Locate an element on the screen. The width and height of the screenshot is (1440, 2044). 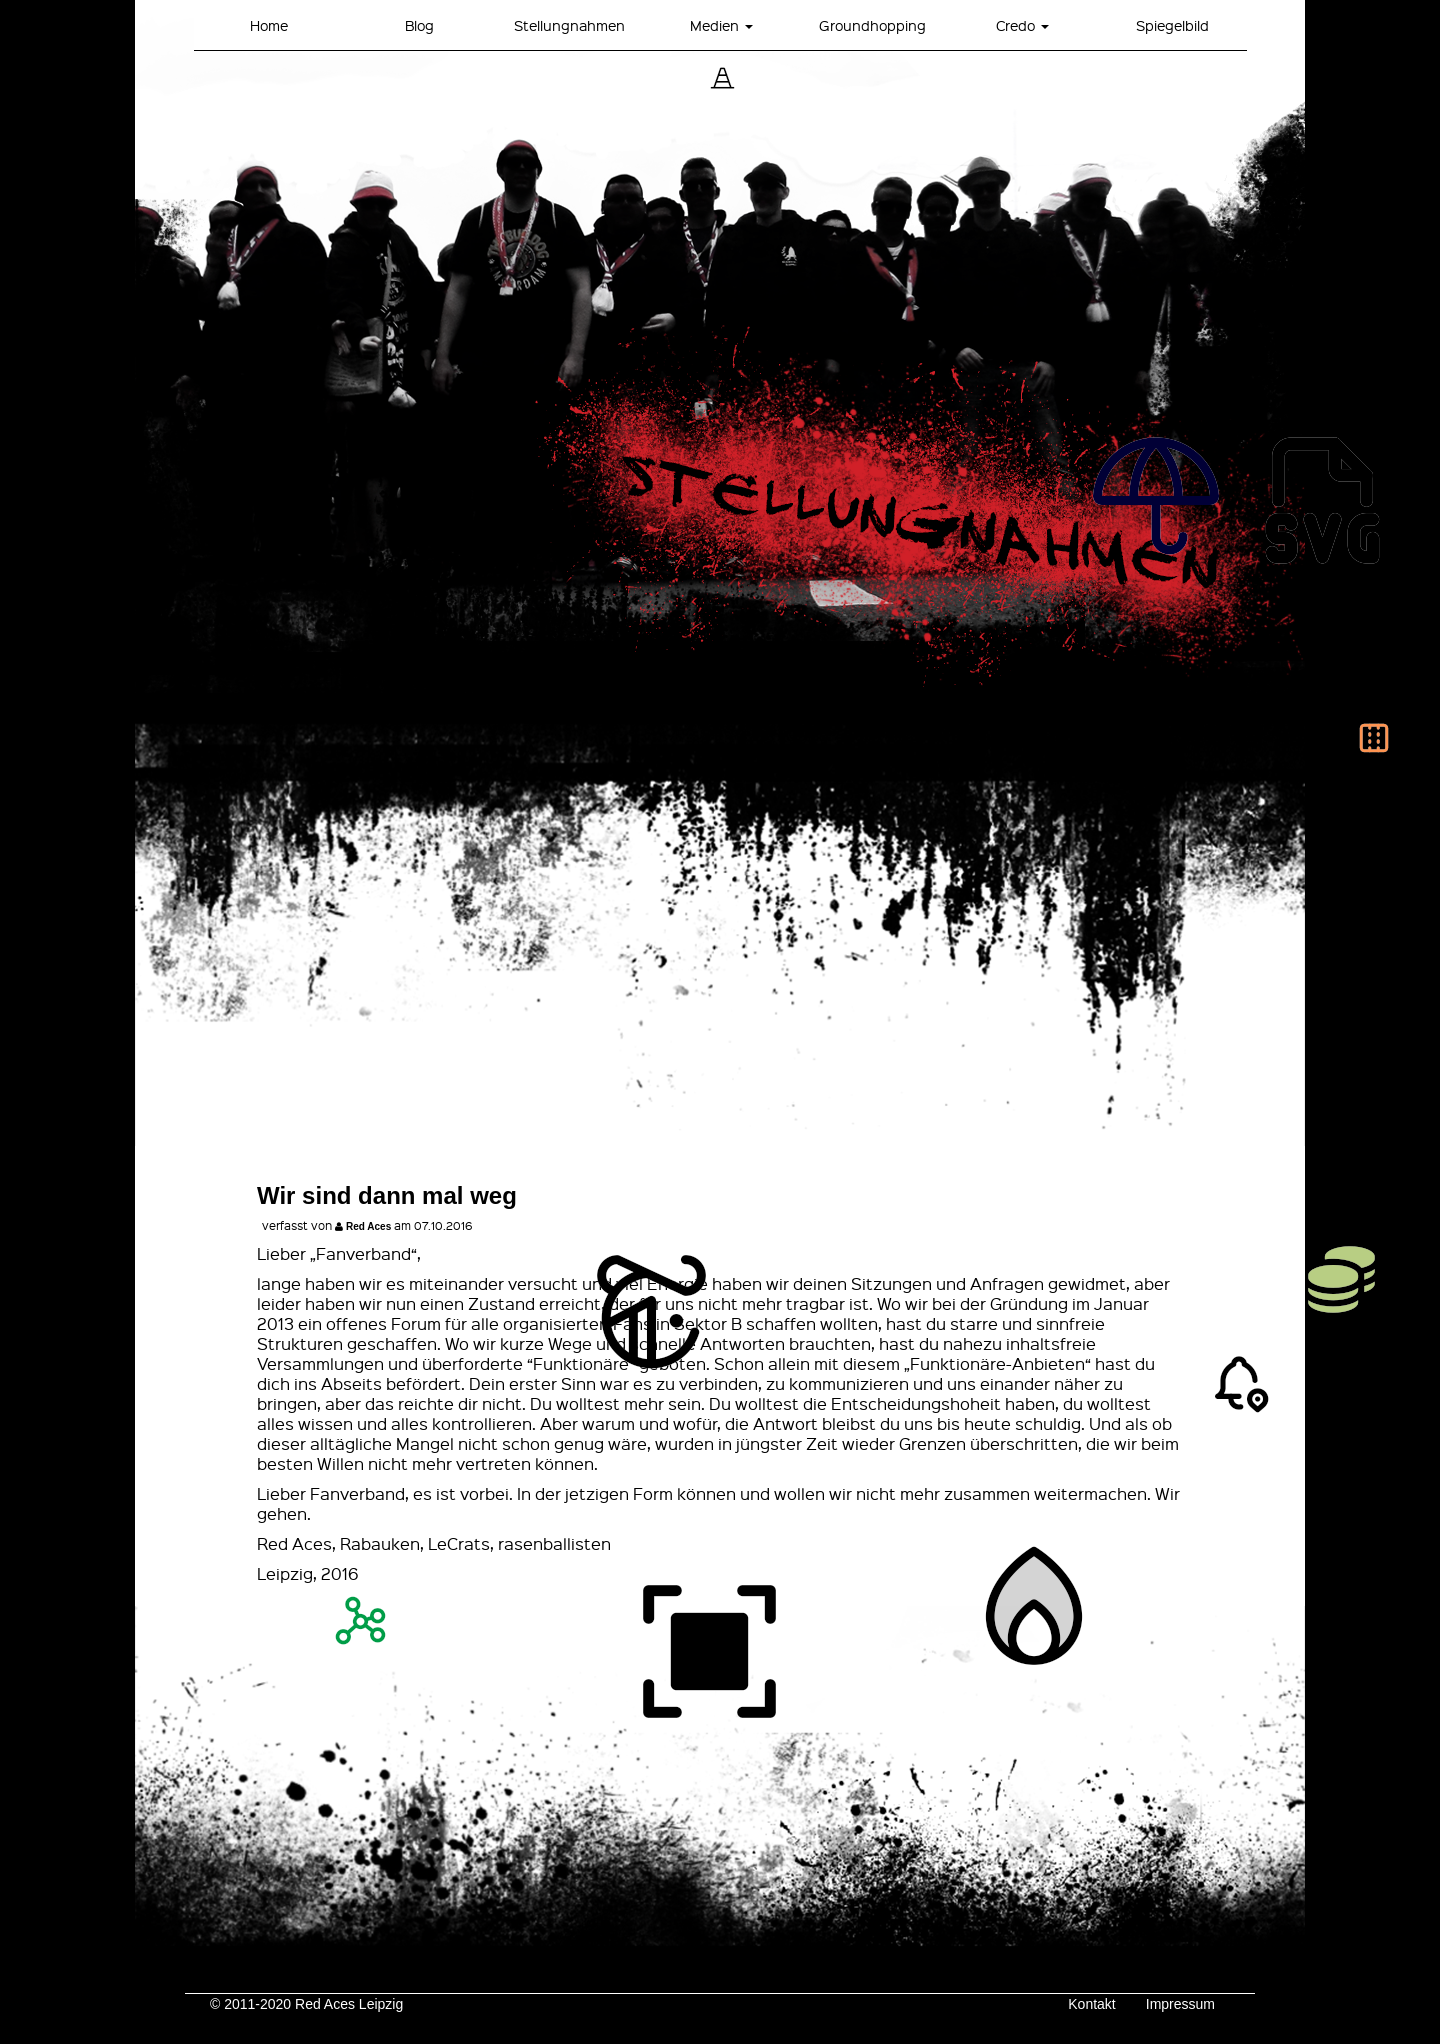
open The New York Times app is located at coordinates (651, 1309).